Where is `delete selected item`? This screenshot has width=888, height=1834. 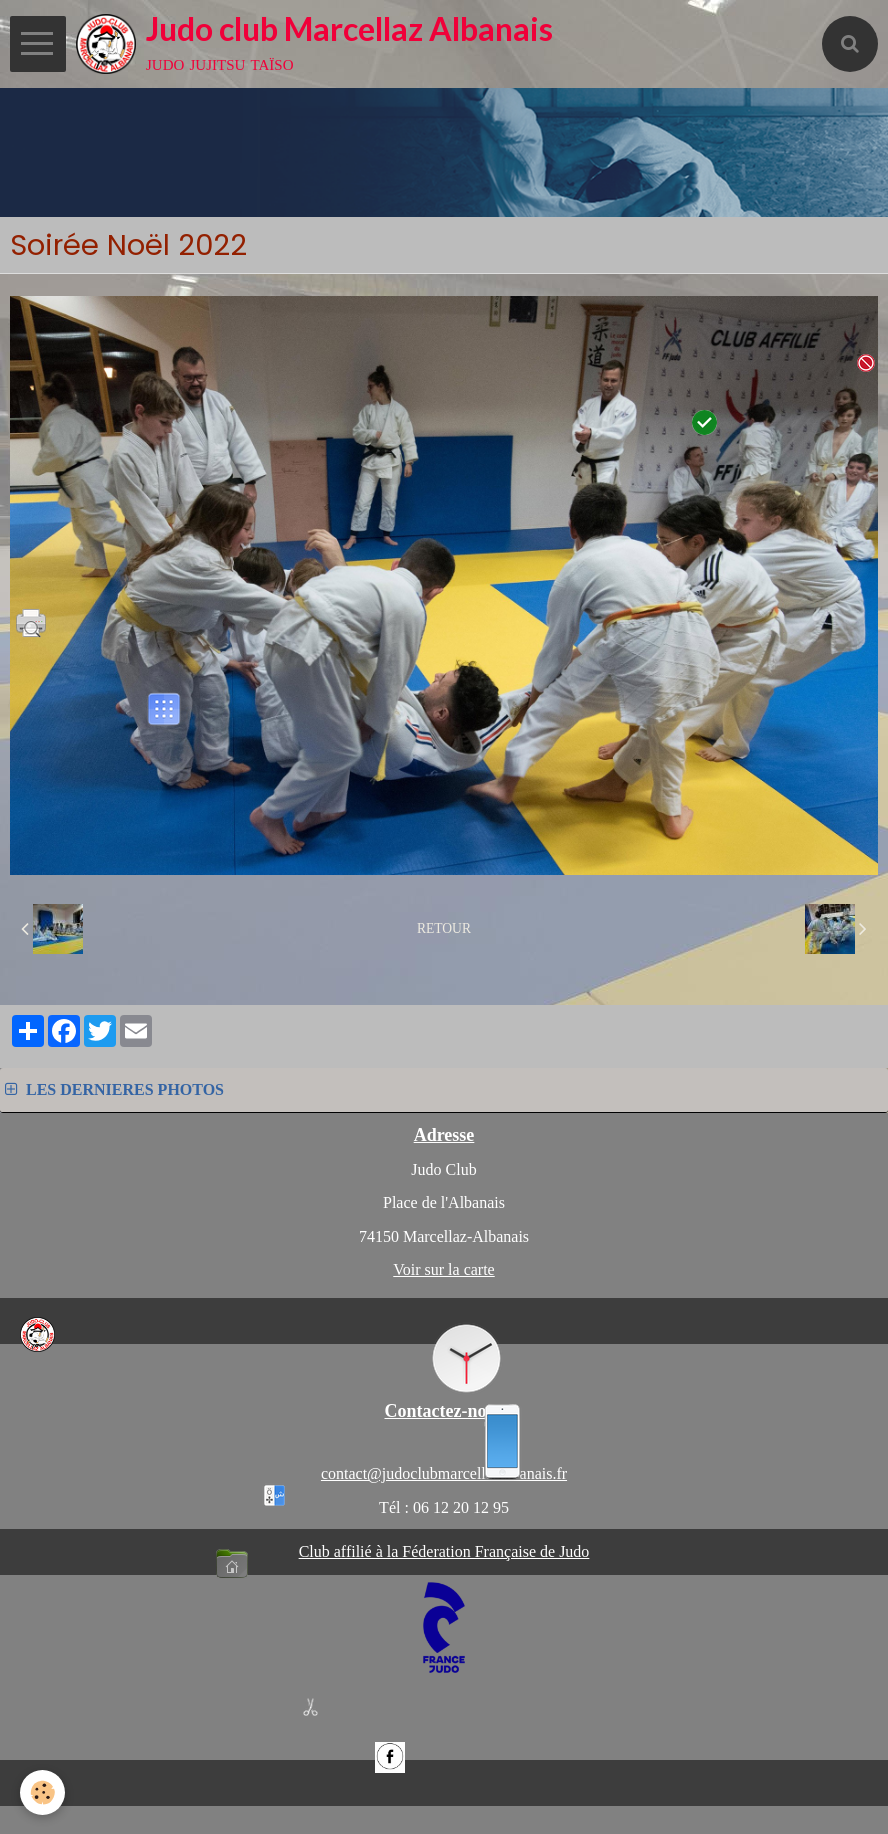
delete selected item is located at coordinates (866, 363).